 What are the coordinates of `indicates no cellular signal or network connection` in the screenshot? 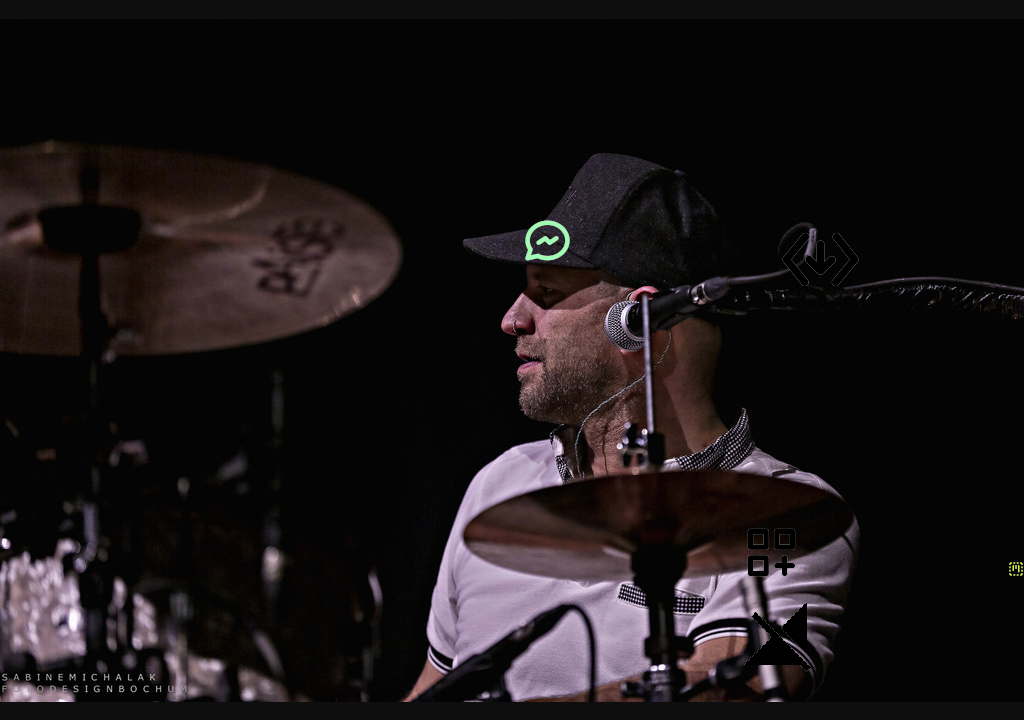 It's located at (778, 636).